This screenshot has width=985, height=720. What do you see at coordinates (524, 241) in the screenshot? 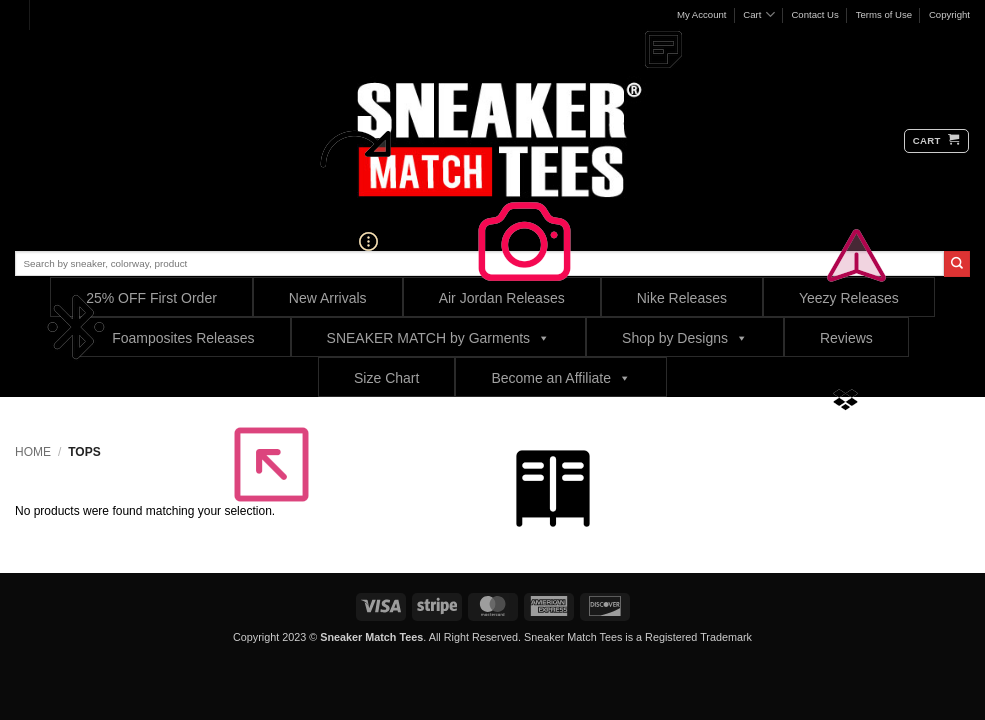
I see `take a photo` at bounding box center [524, 241].